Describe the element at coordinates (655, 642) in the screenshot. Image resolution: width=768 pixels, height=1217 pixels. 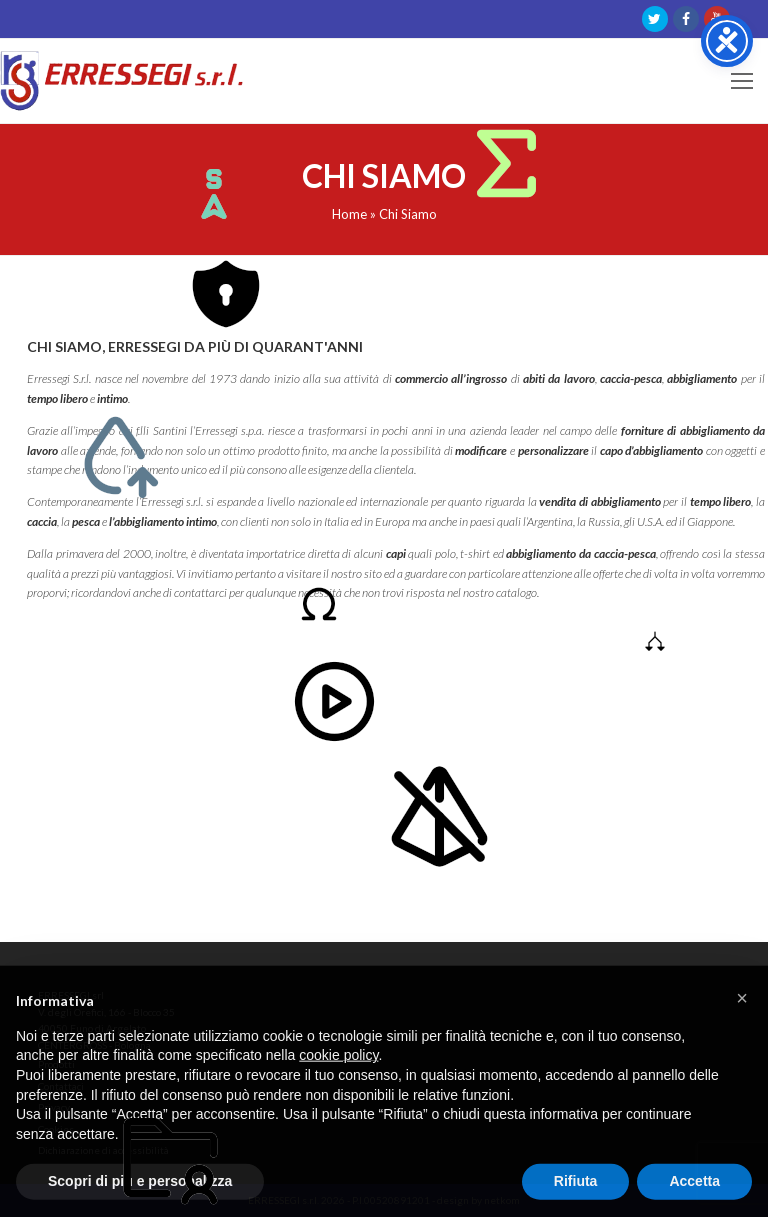
I see `split content into multiple paths` at that location.